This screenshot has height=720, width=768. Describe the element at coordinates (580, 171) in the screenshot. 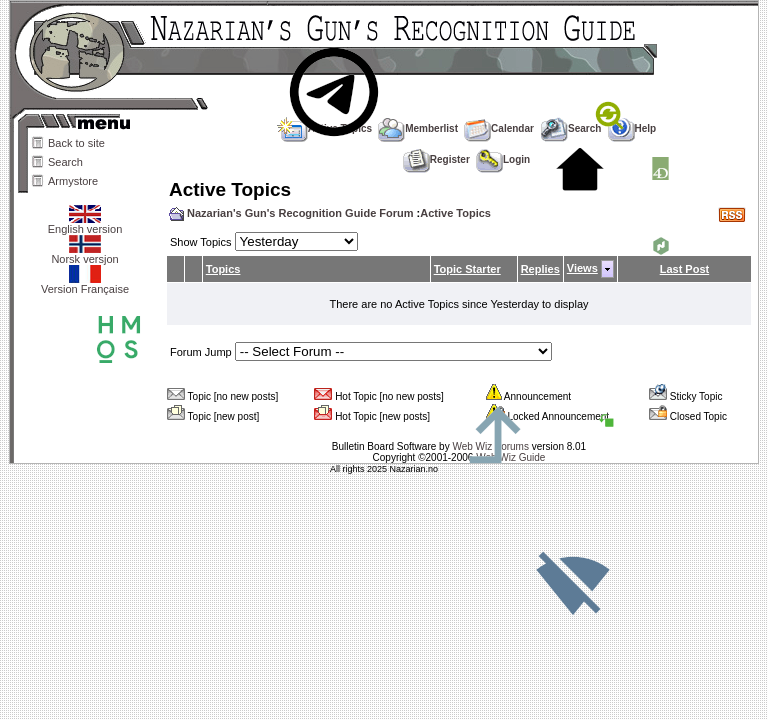

I see `navigate to home screen` at that location.